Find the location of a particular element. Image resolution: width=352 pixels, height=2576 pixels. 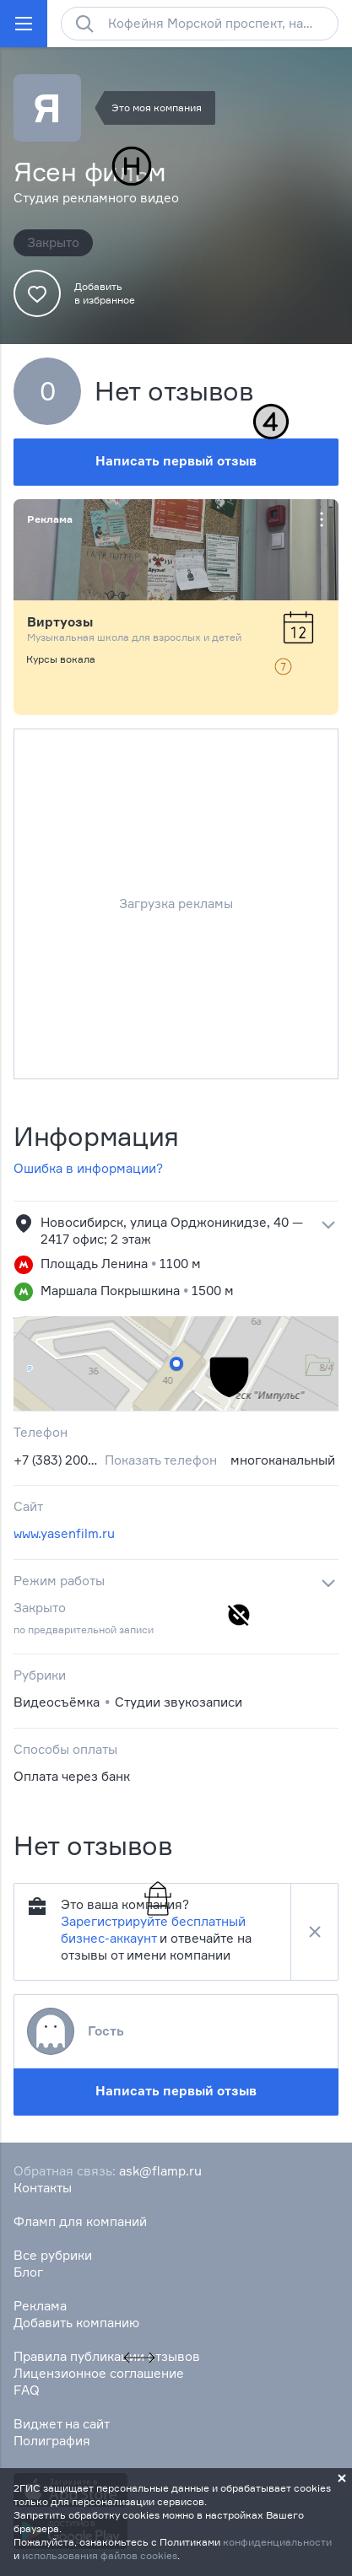

indicates step four in a multi-step process is located at coordinates (271, 422).